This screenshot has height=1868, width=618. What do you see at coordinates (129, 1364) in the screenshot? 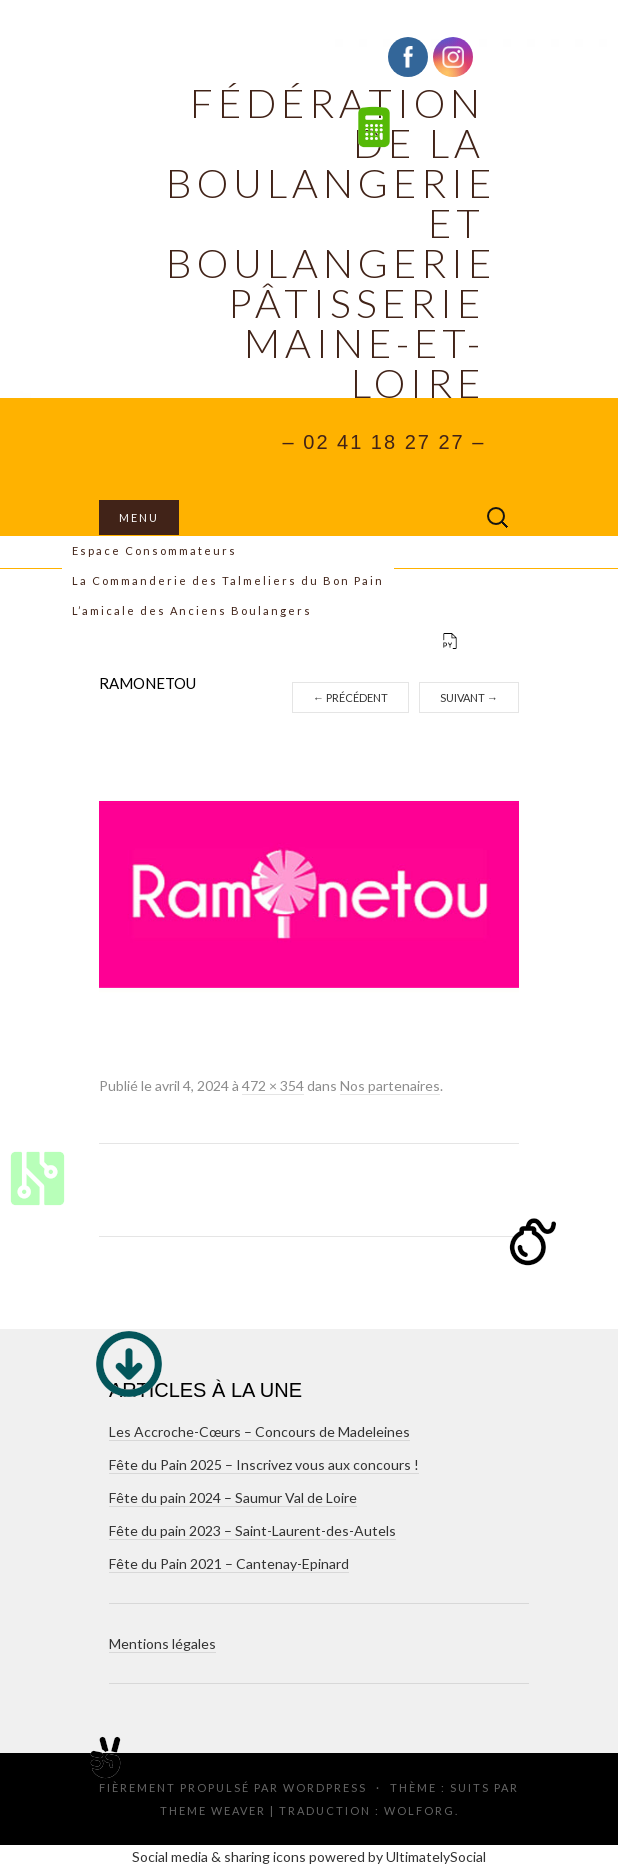
I see `download a file or content` at bounding box center [129, 1364].